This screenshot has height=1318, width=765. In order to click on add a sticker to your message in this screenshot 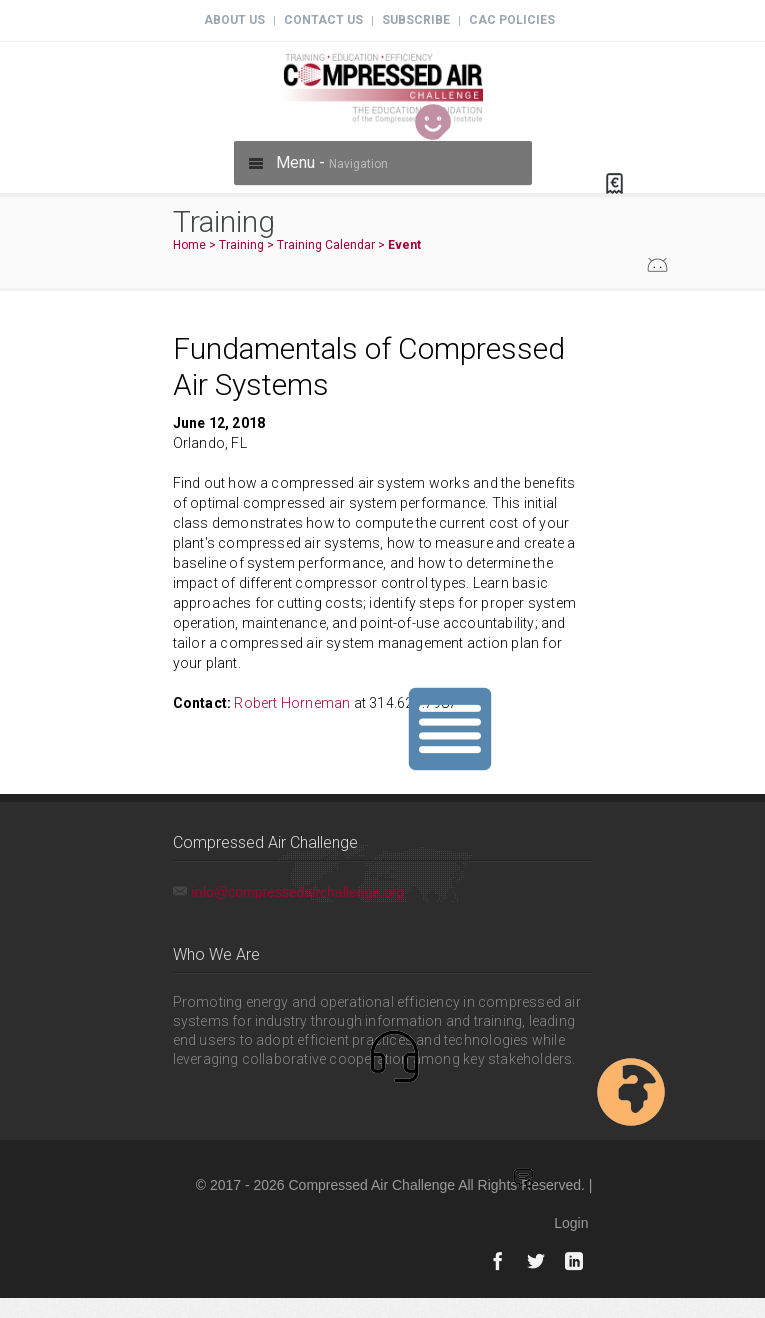, I will do `click(433, 122)`.